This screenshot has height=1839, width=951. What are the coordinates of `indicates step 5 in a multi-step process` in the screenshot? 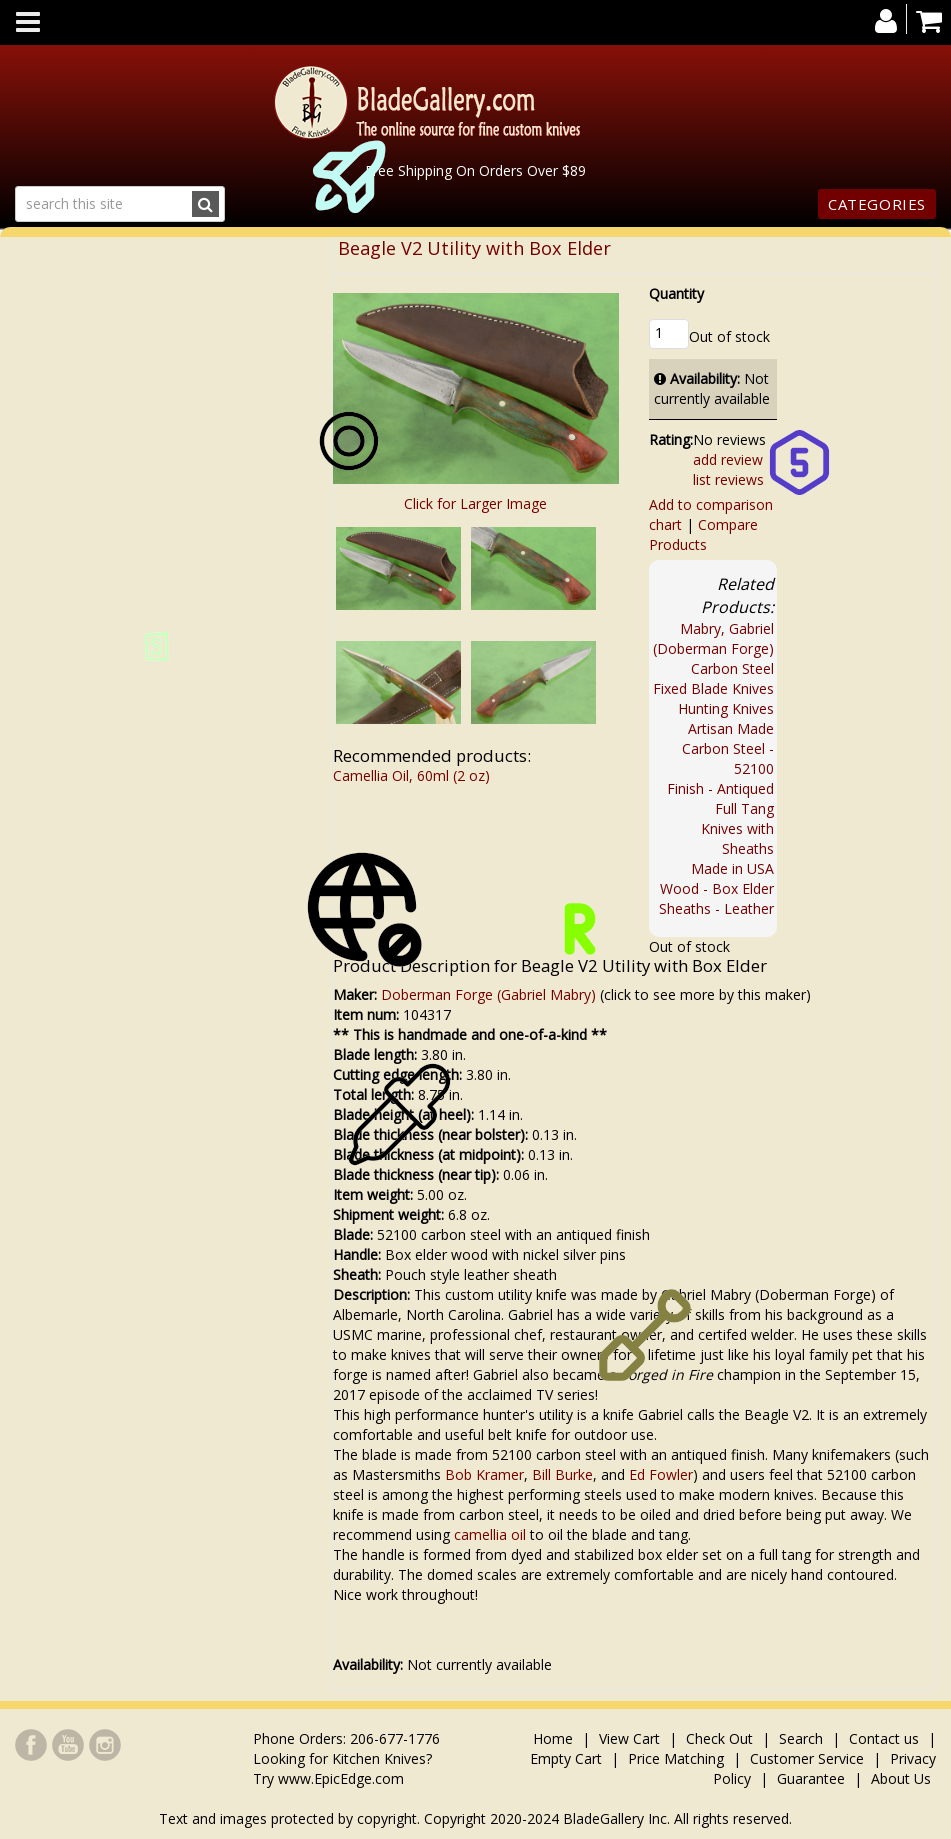 It's located at (799, 462).